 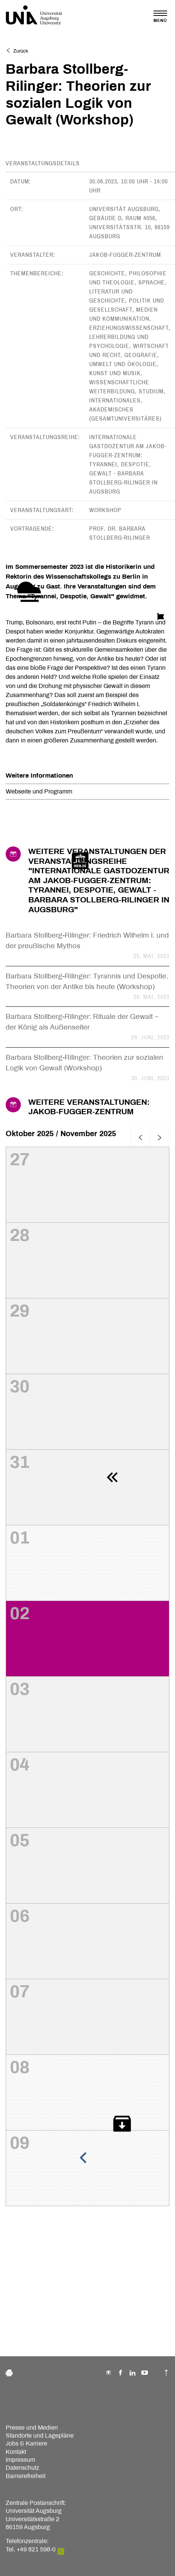 I want to click on font awesome brand logo, so click(x=161, y=616).